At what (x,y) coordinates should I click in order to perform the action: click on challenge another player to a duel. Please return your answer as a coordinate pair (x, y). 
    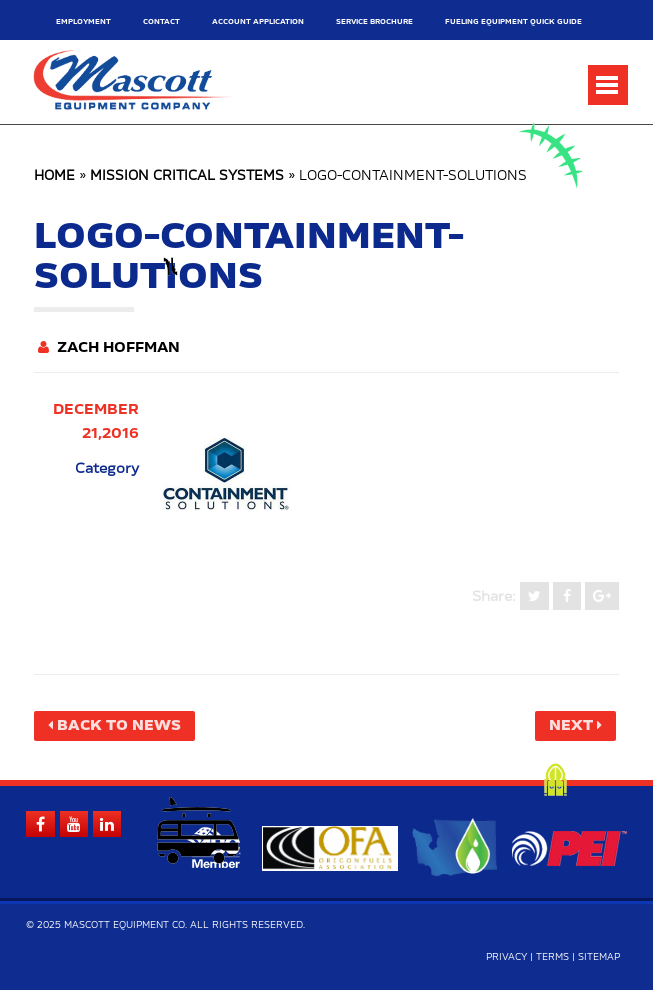
    Looking at the image, I should click on (170, 266).